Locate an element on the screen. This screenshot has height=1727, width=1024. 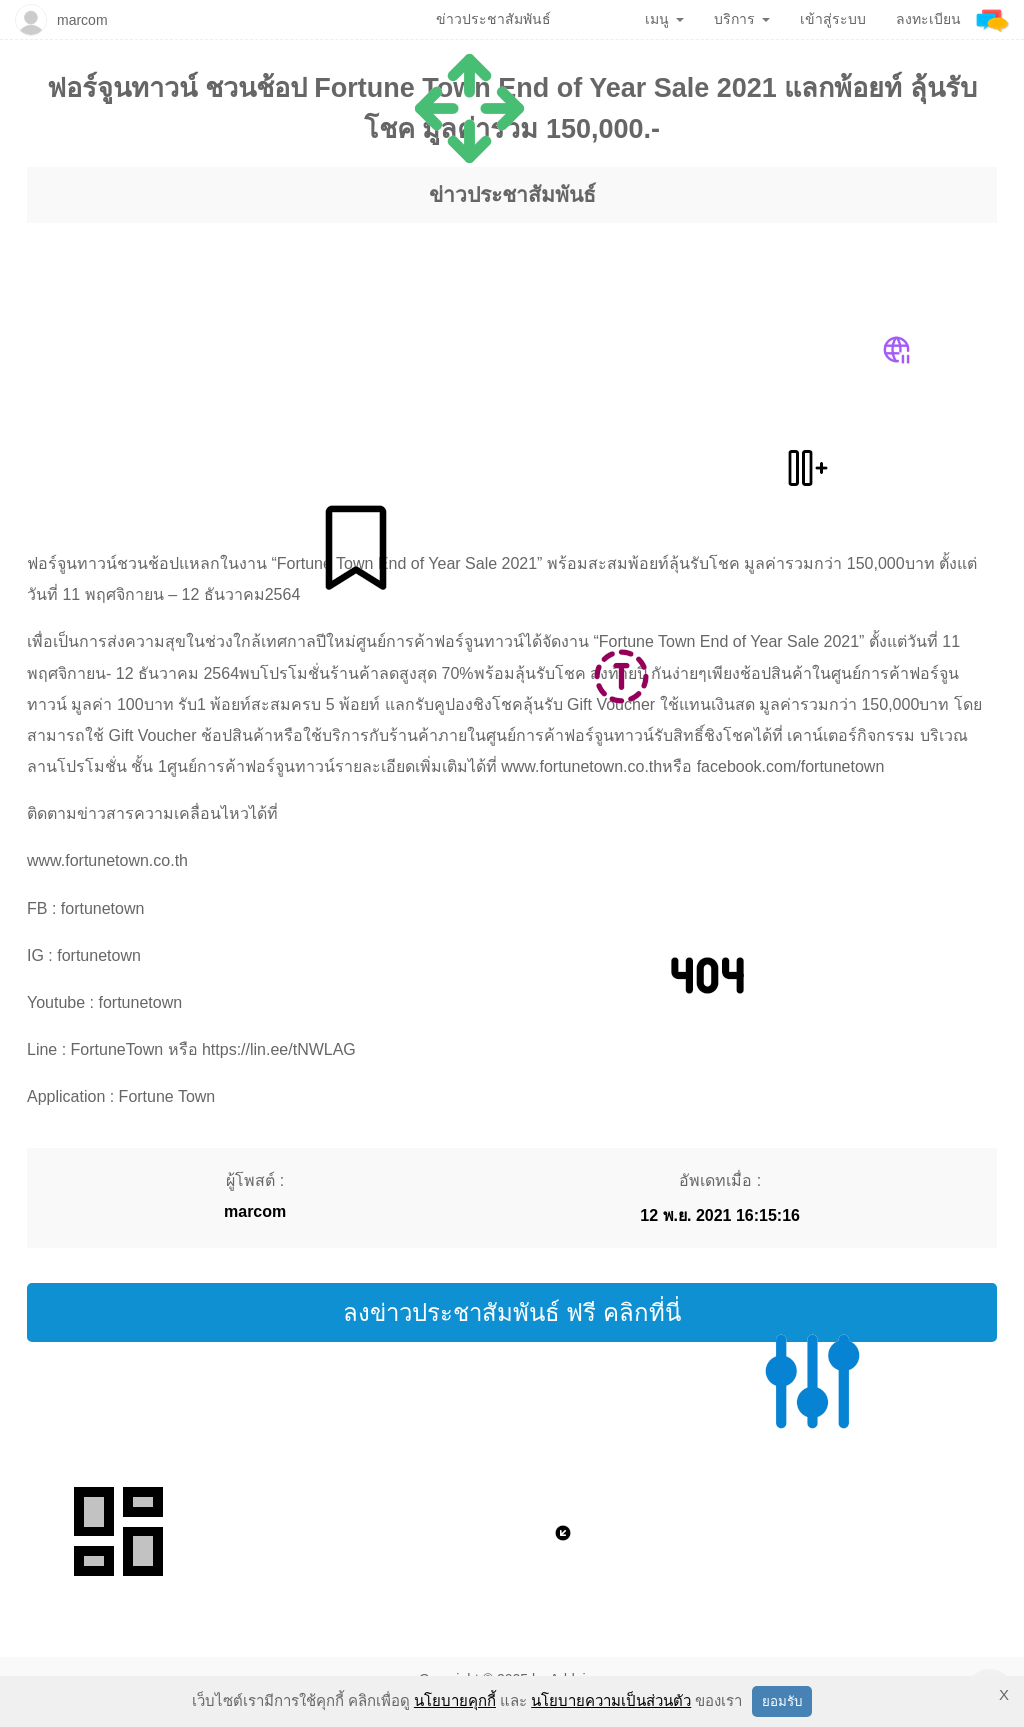
indicates page not found error is located at coordinates (707, 975).